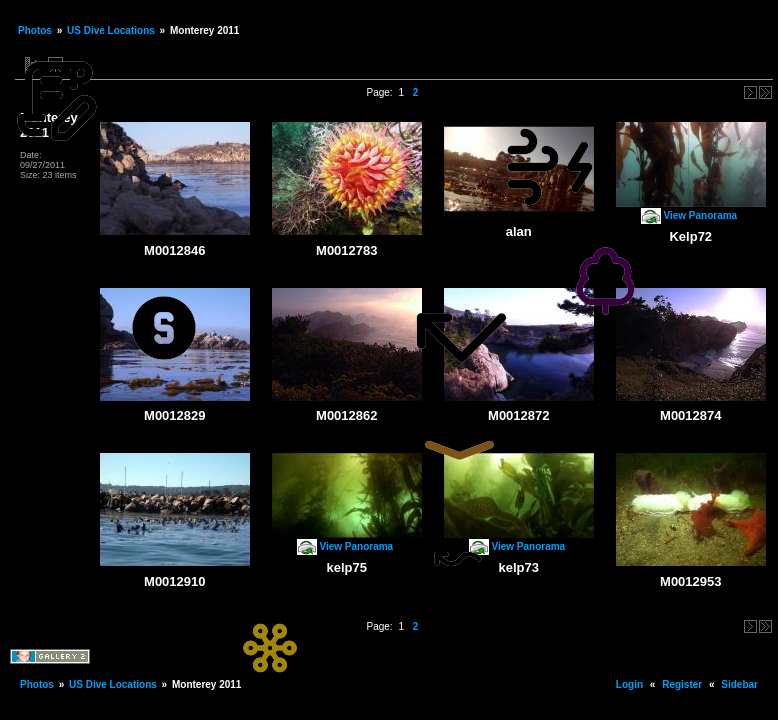 The height and width of the screenshot is (720, 778). What do you see at coordinates (550, 167) in the screenshot?
I see `wind power or wind energy generation` at bounding box center [550, 167].